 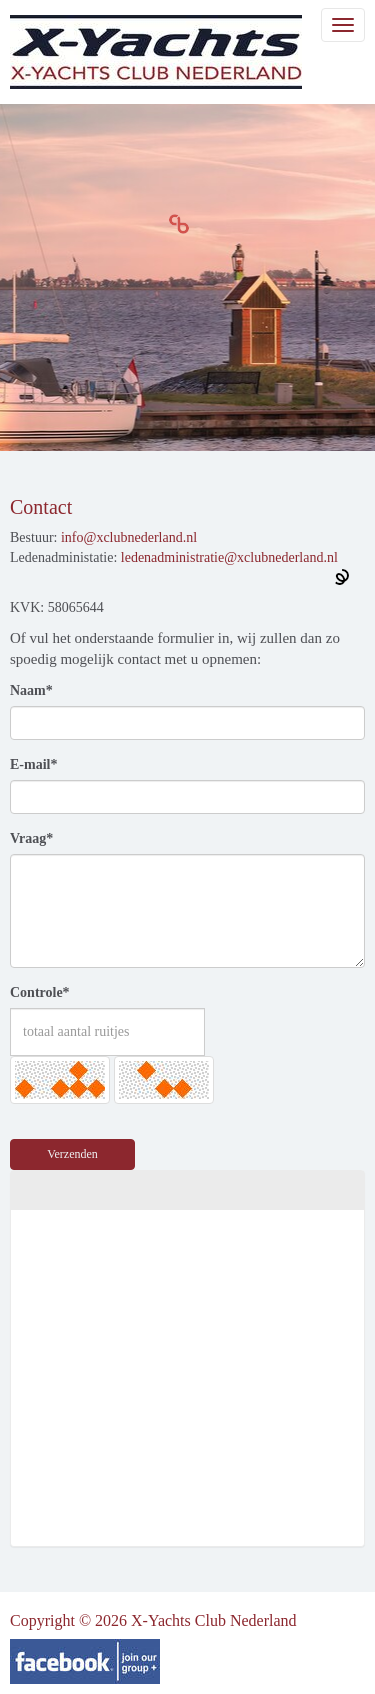 What do you see at coordinates (342, 577) in the screenshot?
I see `spring creators platform logo` at bounding box center [342, 577].